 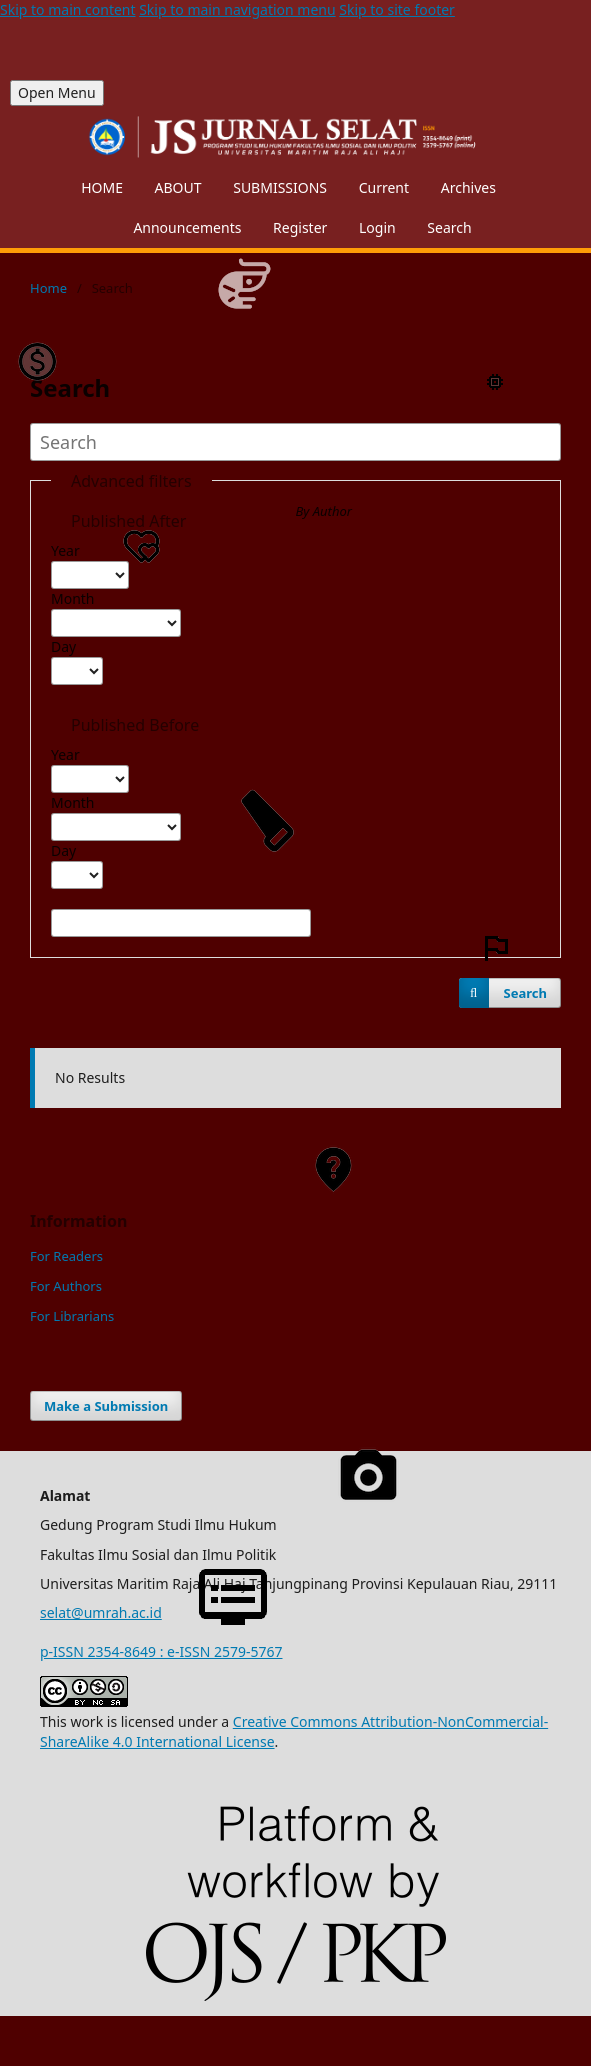 What do you see at coordinates (141, 546) in the screenshot?
I see `view liked or favorited items` at bounding box center [141, 546].